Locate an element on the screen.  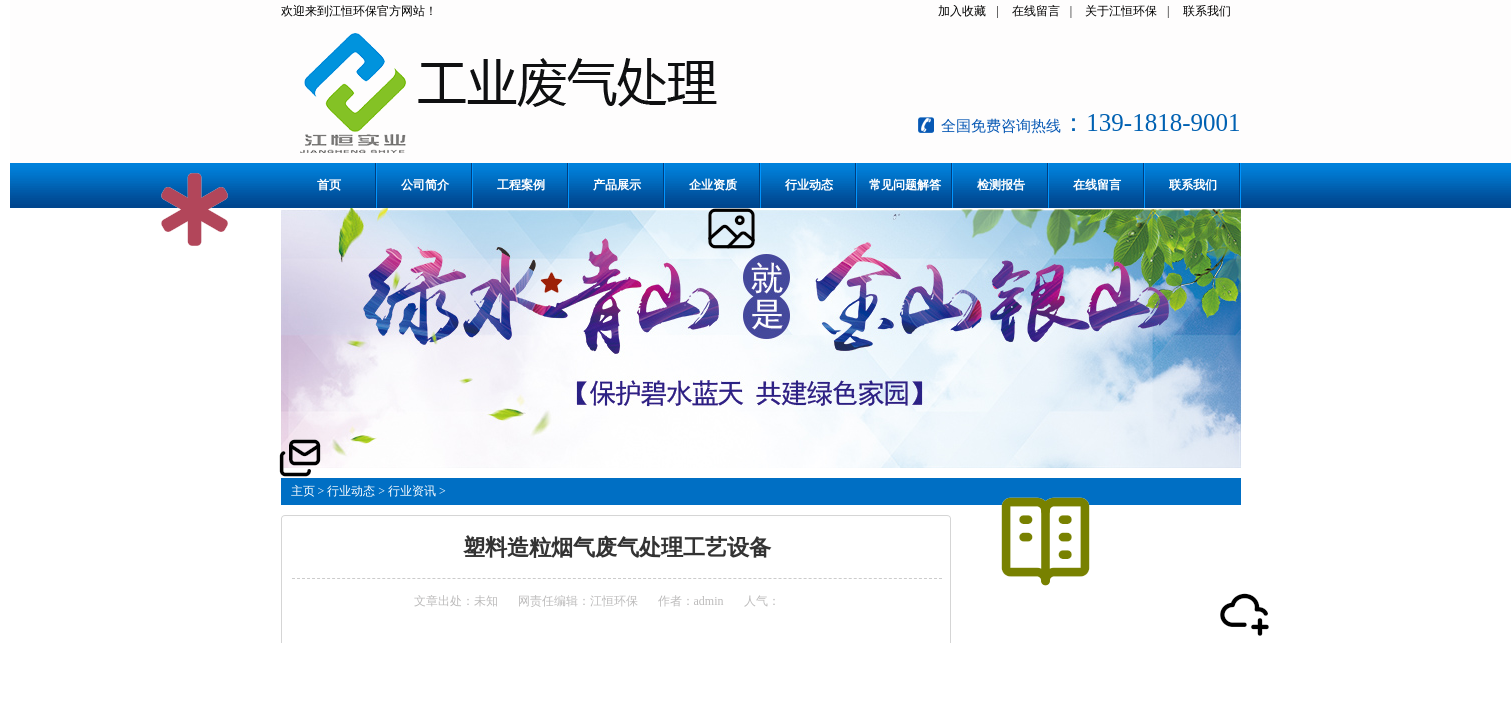
upload a new file to cloud storage is located at coordinates (1244, 611).